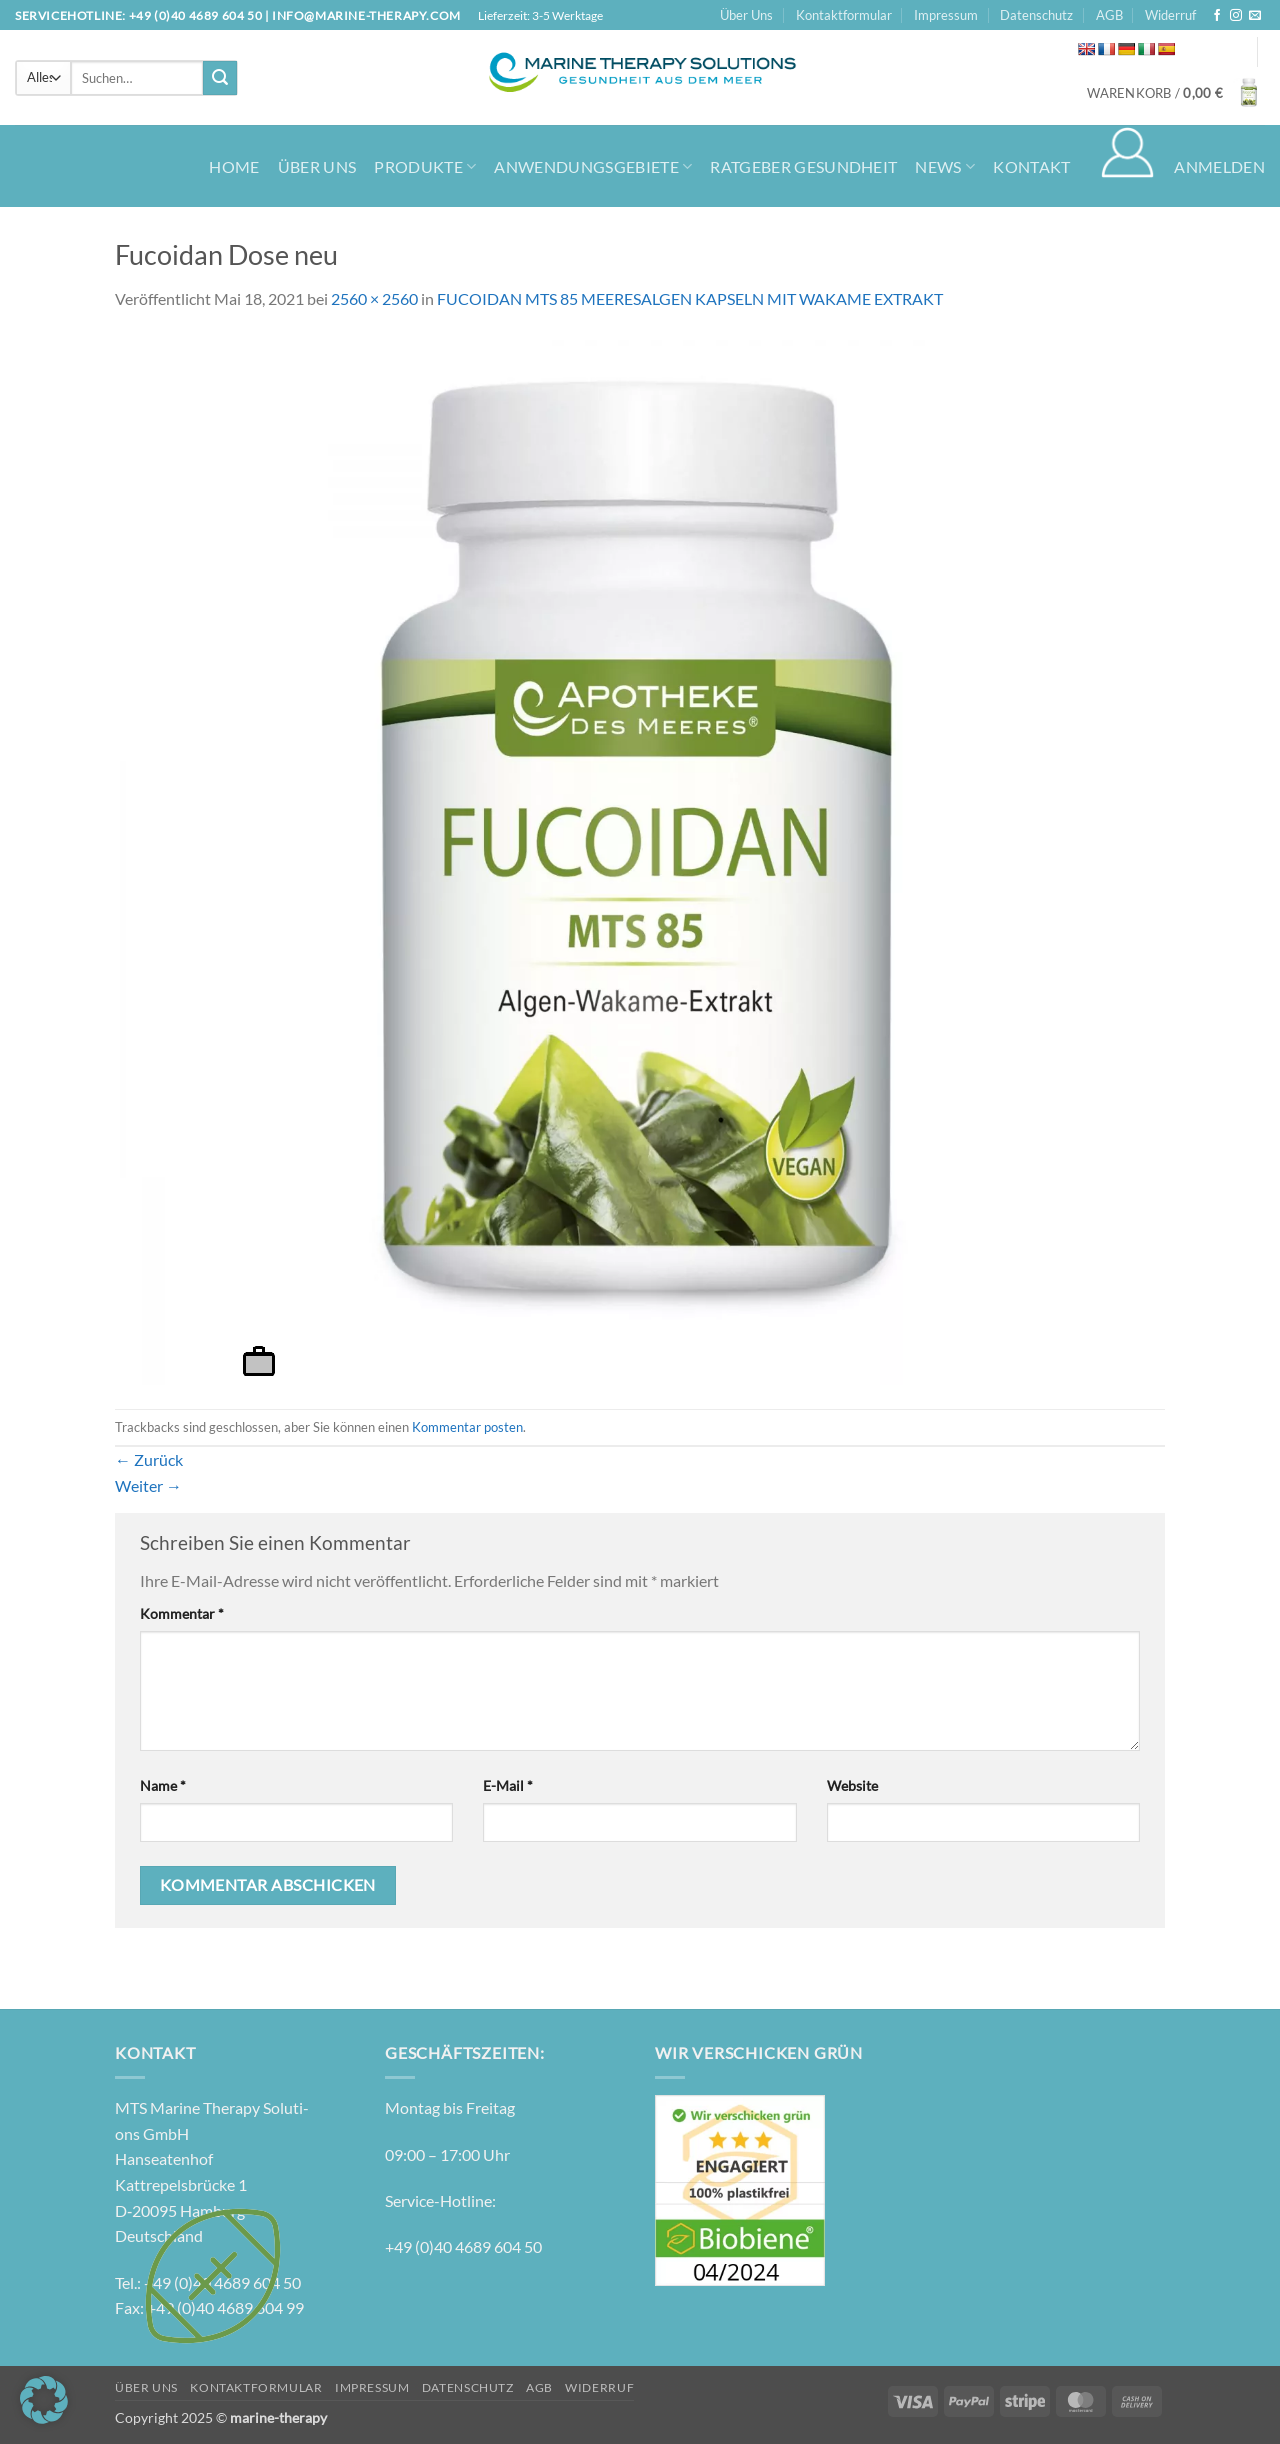 The width and height of the screenshot is (1280, 2444). Describe the element at coordinates (213, 2276) in the screenshot. I see `access sports scores and updates` at that location.